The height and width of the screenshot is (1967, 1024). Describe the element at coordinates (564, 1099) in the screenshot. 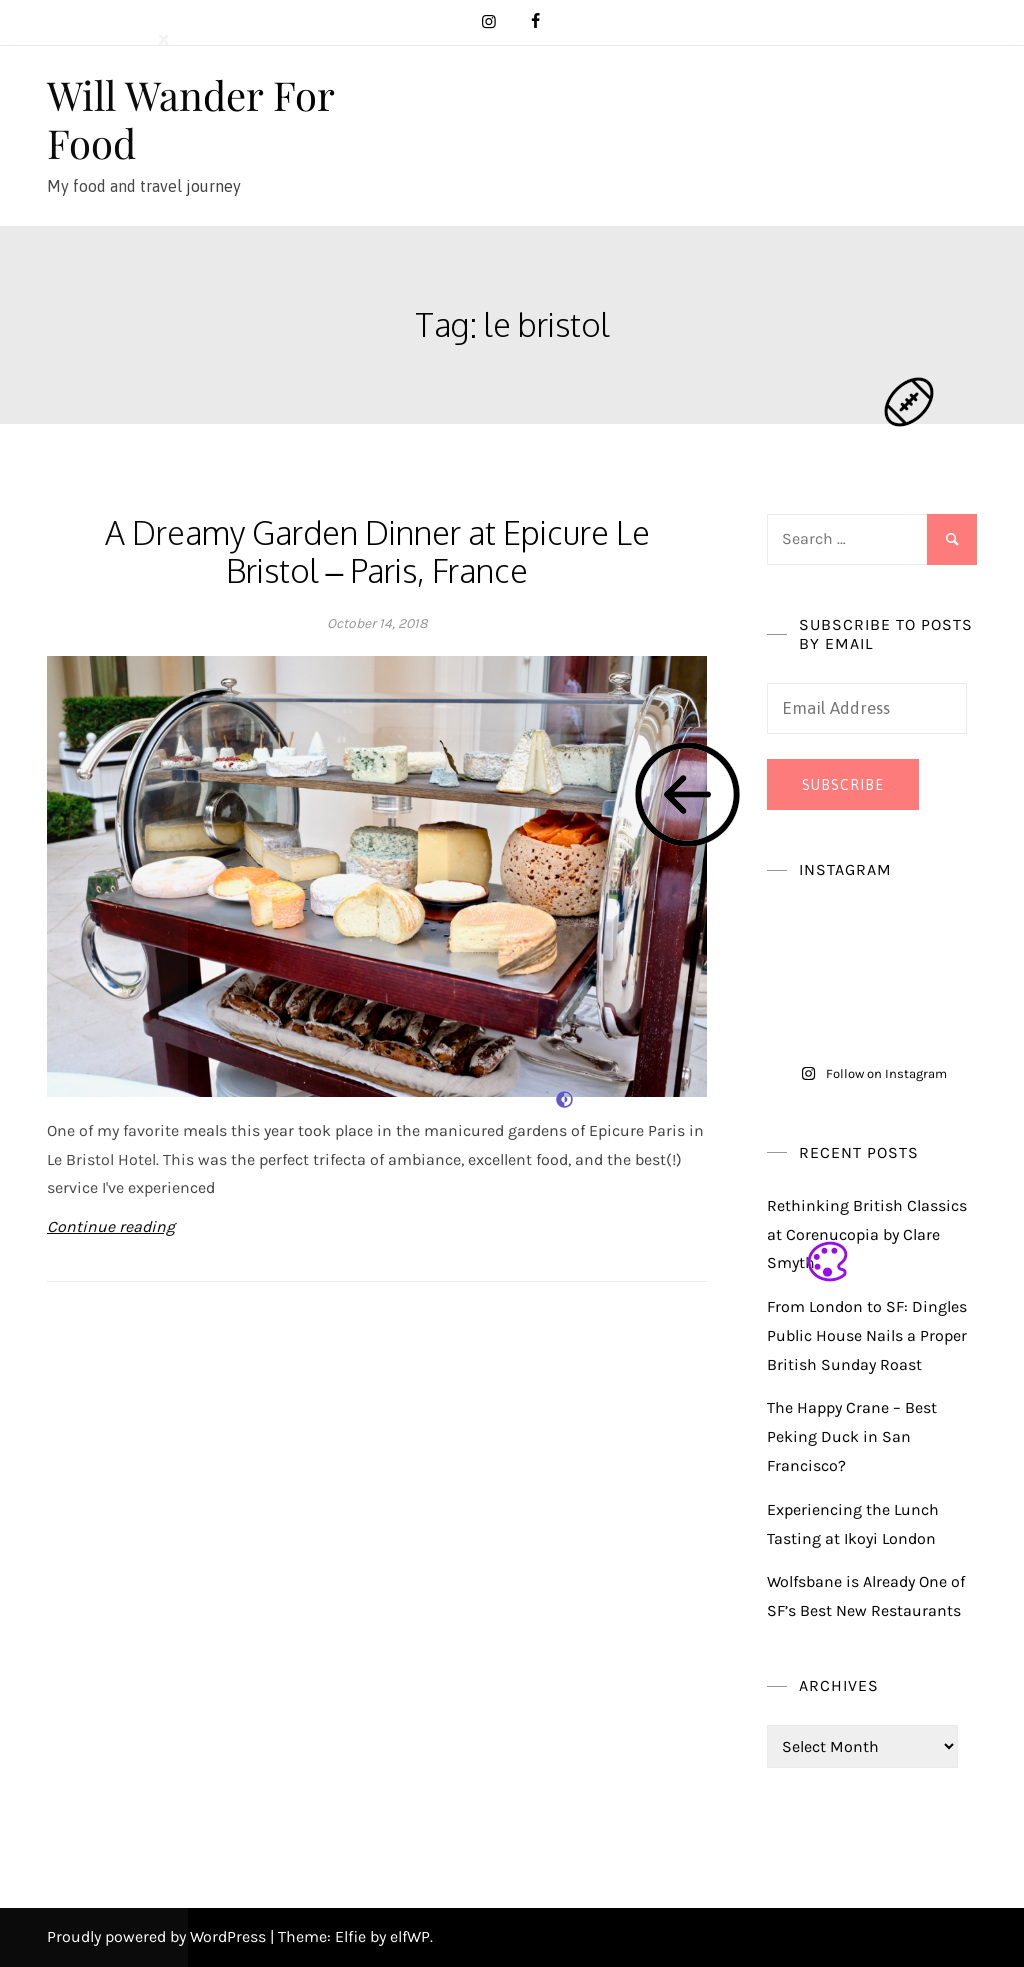

I see `toggle invert colors mode` at that location.